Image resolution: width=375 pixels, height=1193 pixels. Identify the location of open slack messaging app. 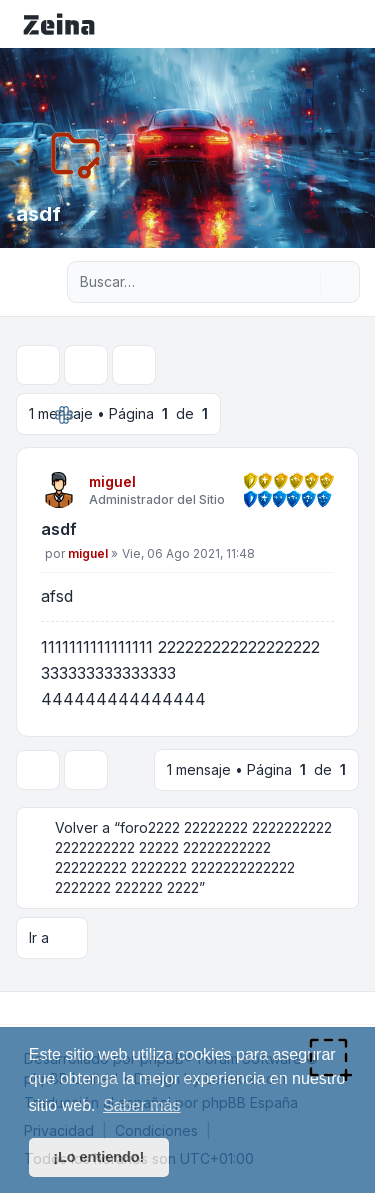
(64, 415).